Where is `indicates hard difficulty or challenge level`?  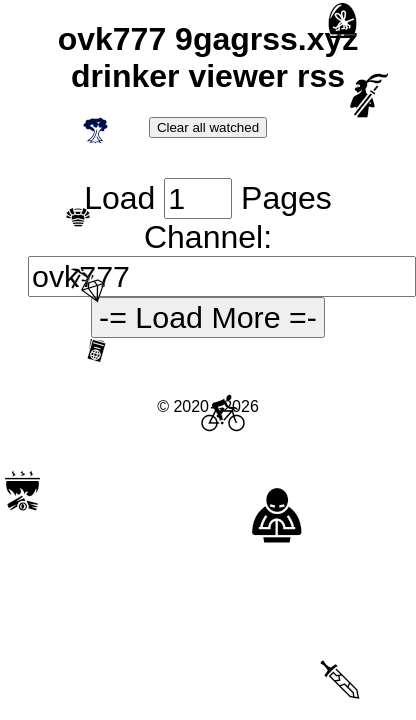 indicates hard difficulty or challenge level is located at coordinates (87, 285).